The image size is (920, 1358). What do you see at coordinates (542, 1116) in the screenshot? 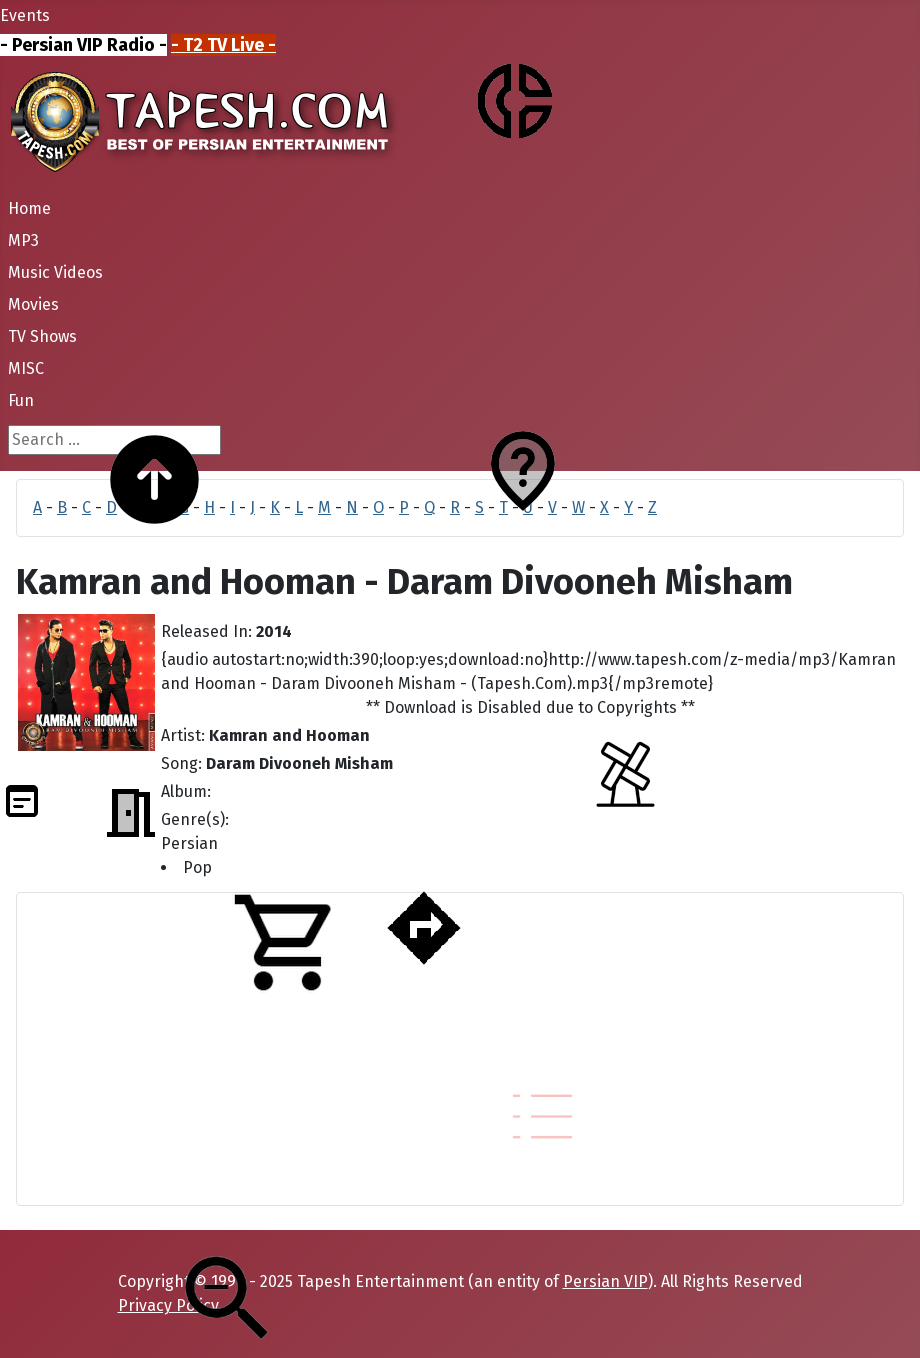
I see `view list items` at bounding box center [542, 1116].